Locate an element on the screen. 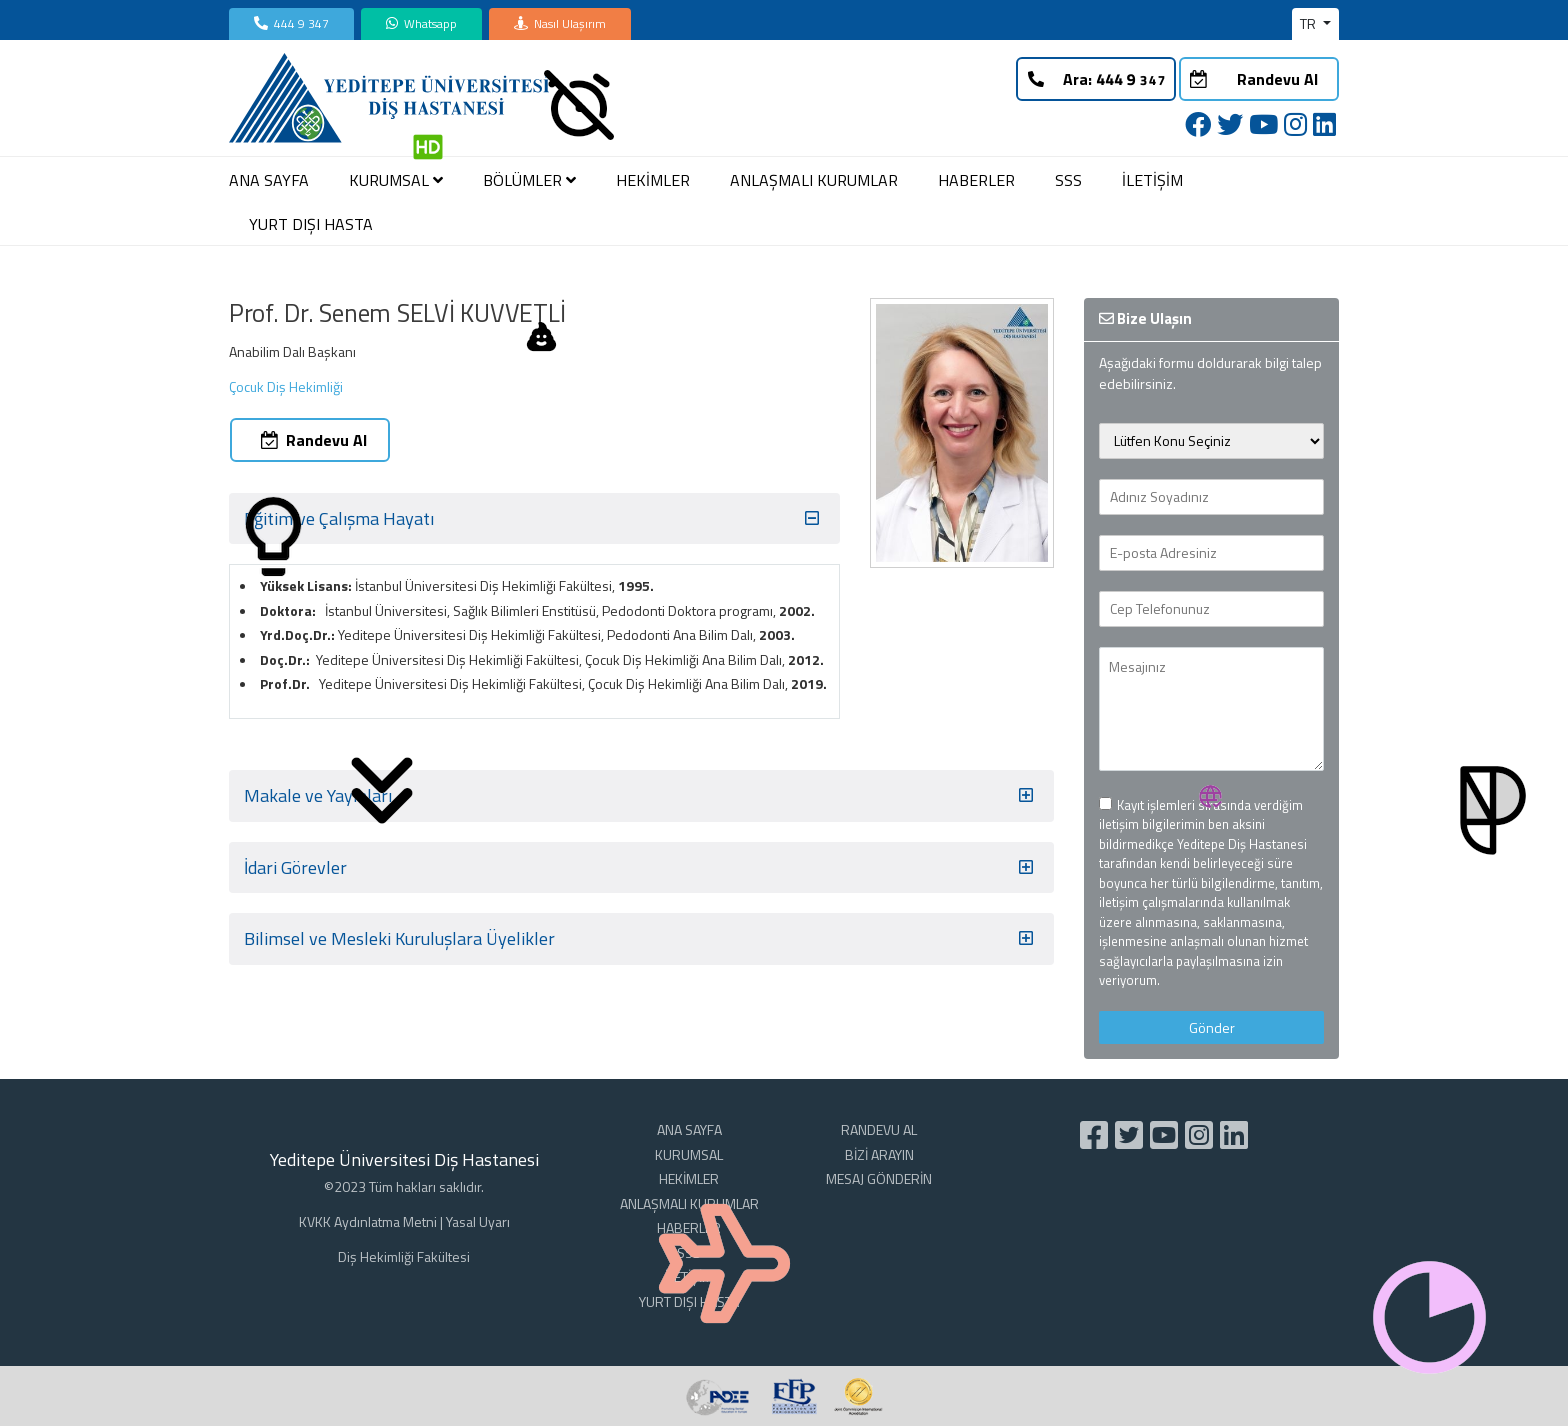 Image resolution: width=1568 pixels, height=1426 pixels. enable airplane mode is located at coordinates (724, 1263).